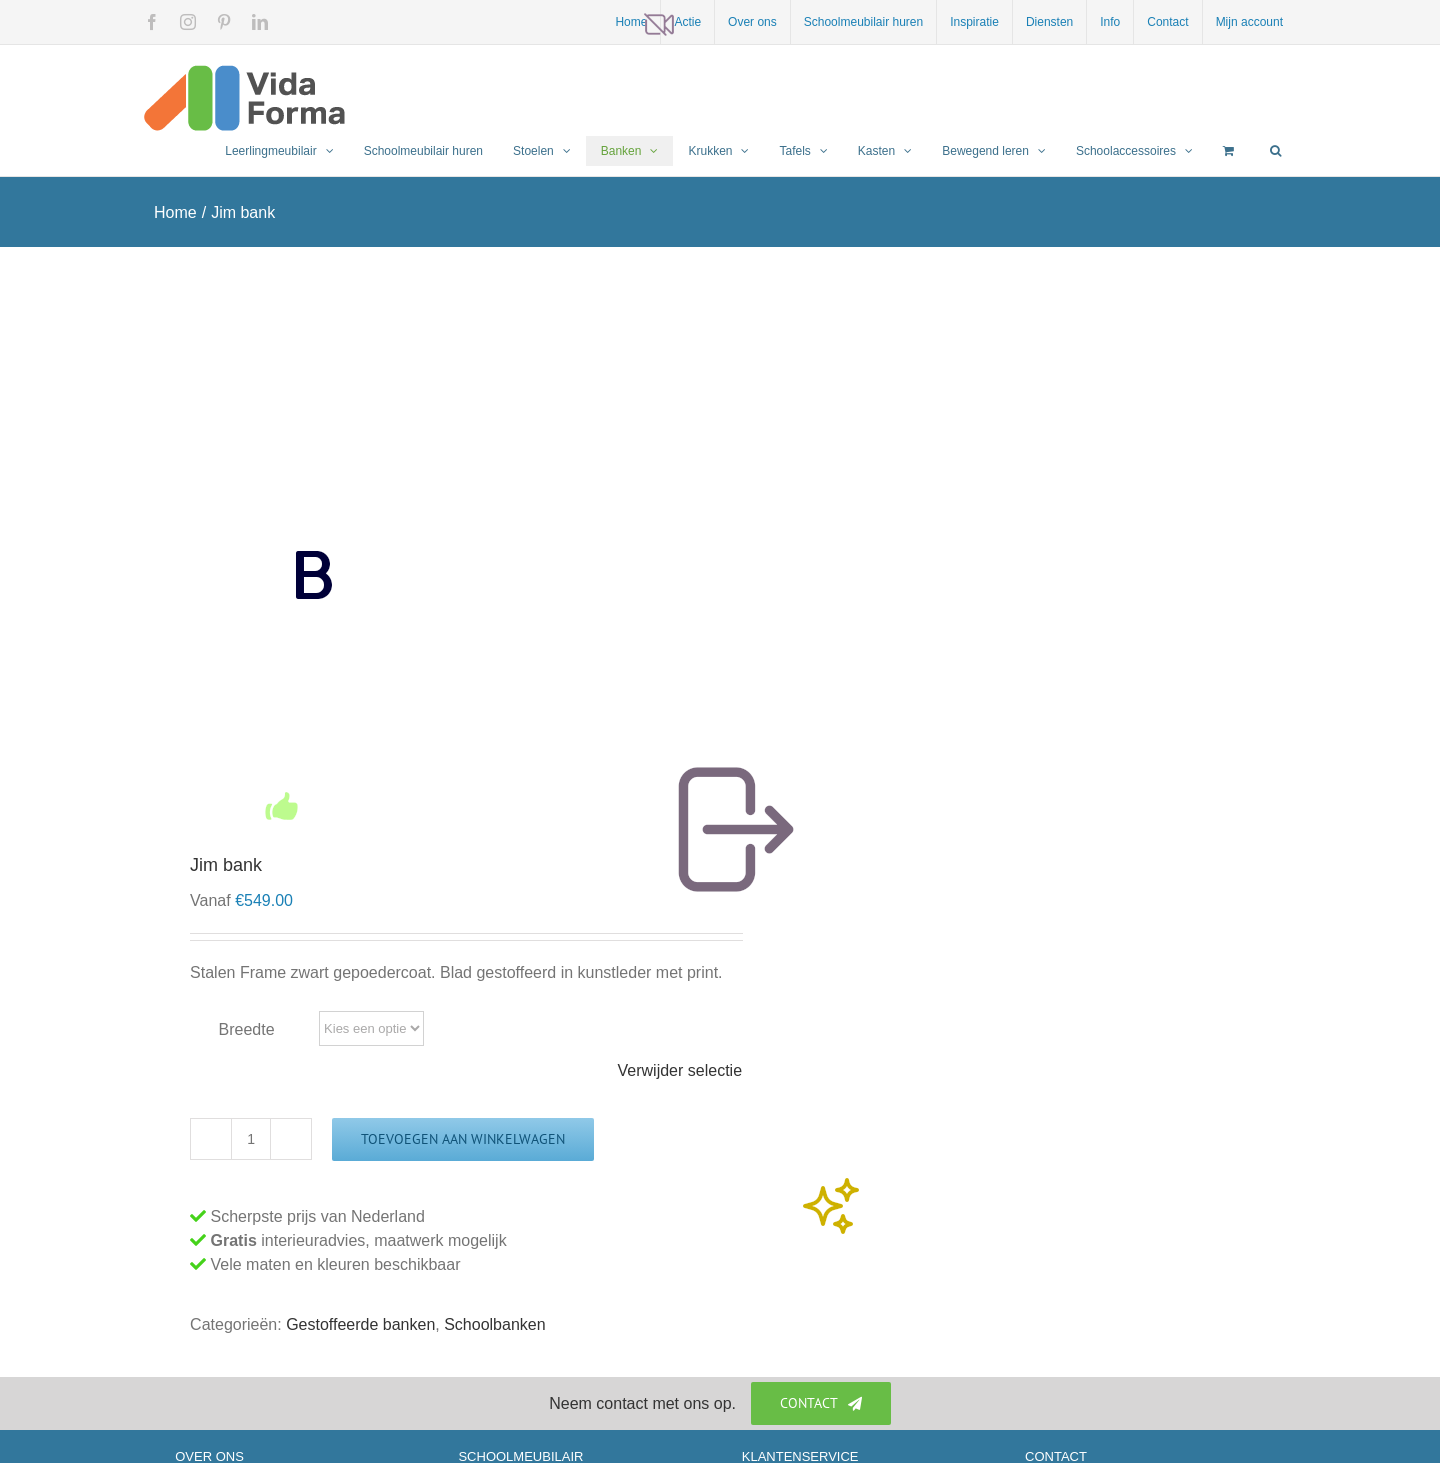 The width and height of the screenshot is (1440, 1463). I want to click on indicates new or AI-generated content, so click(831, 1206).